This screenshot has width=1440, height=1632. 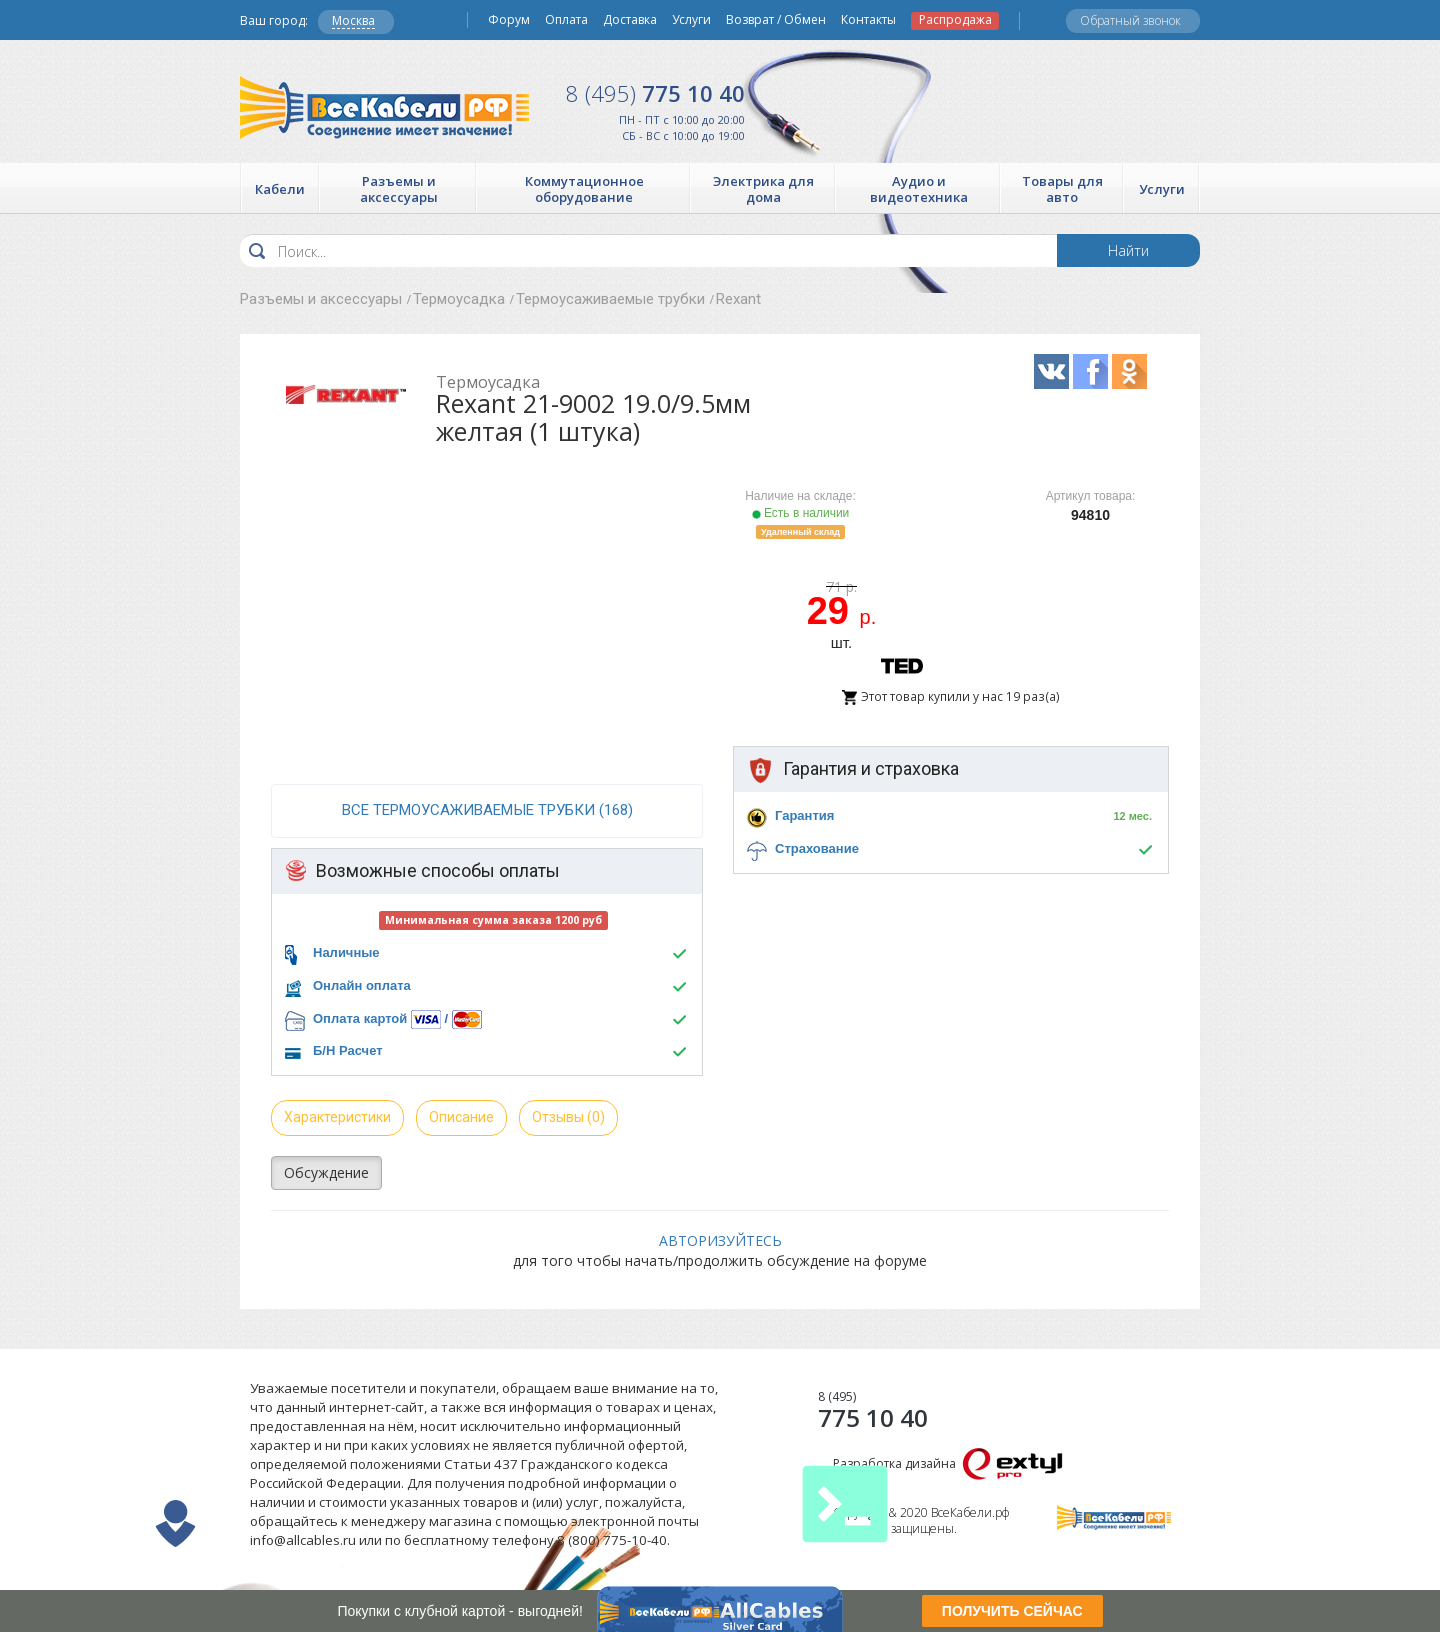 I want to click on open terminal or command line interface, so click(x=845, y=1504).